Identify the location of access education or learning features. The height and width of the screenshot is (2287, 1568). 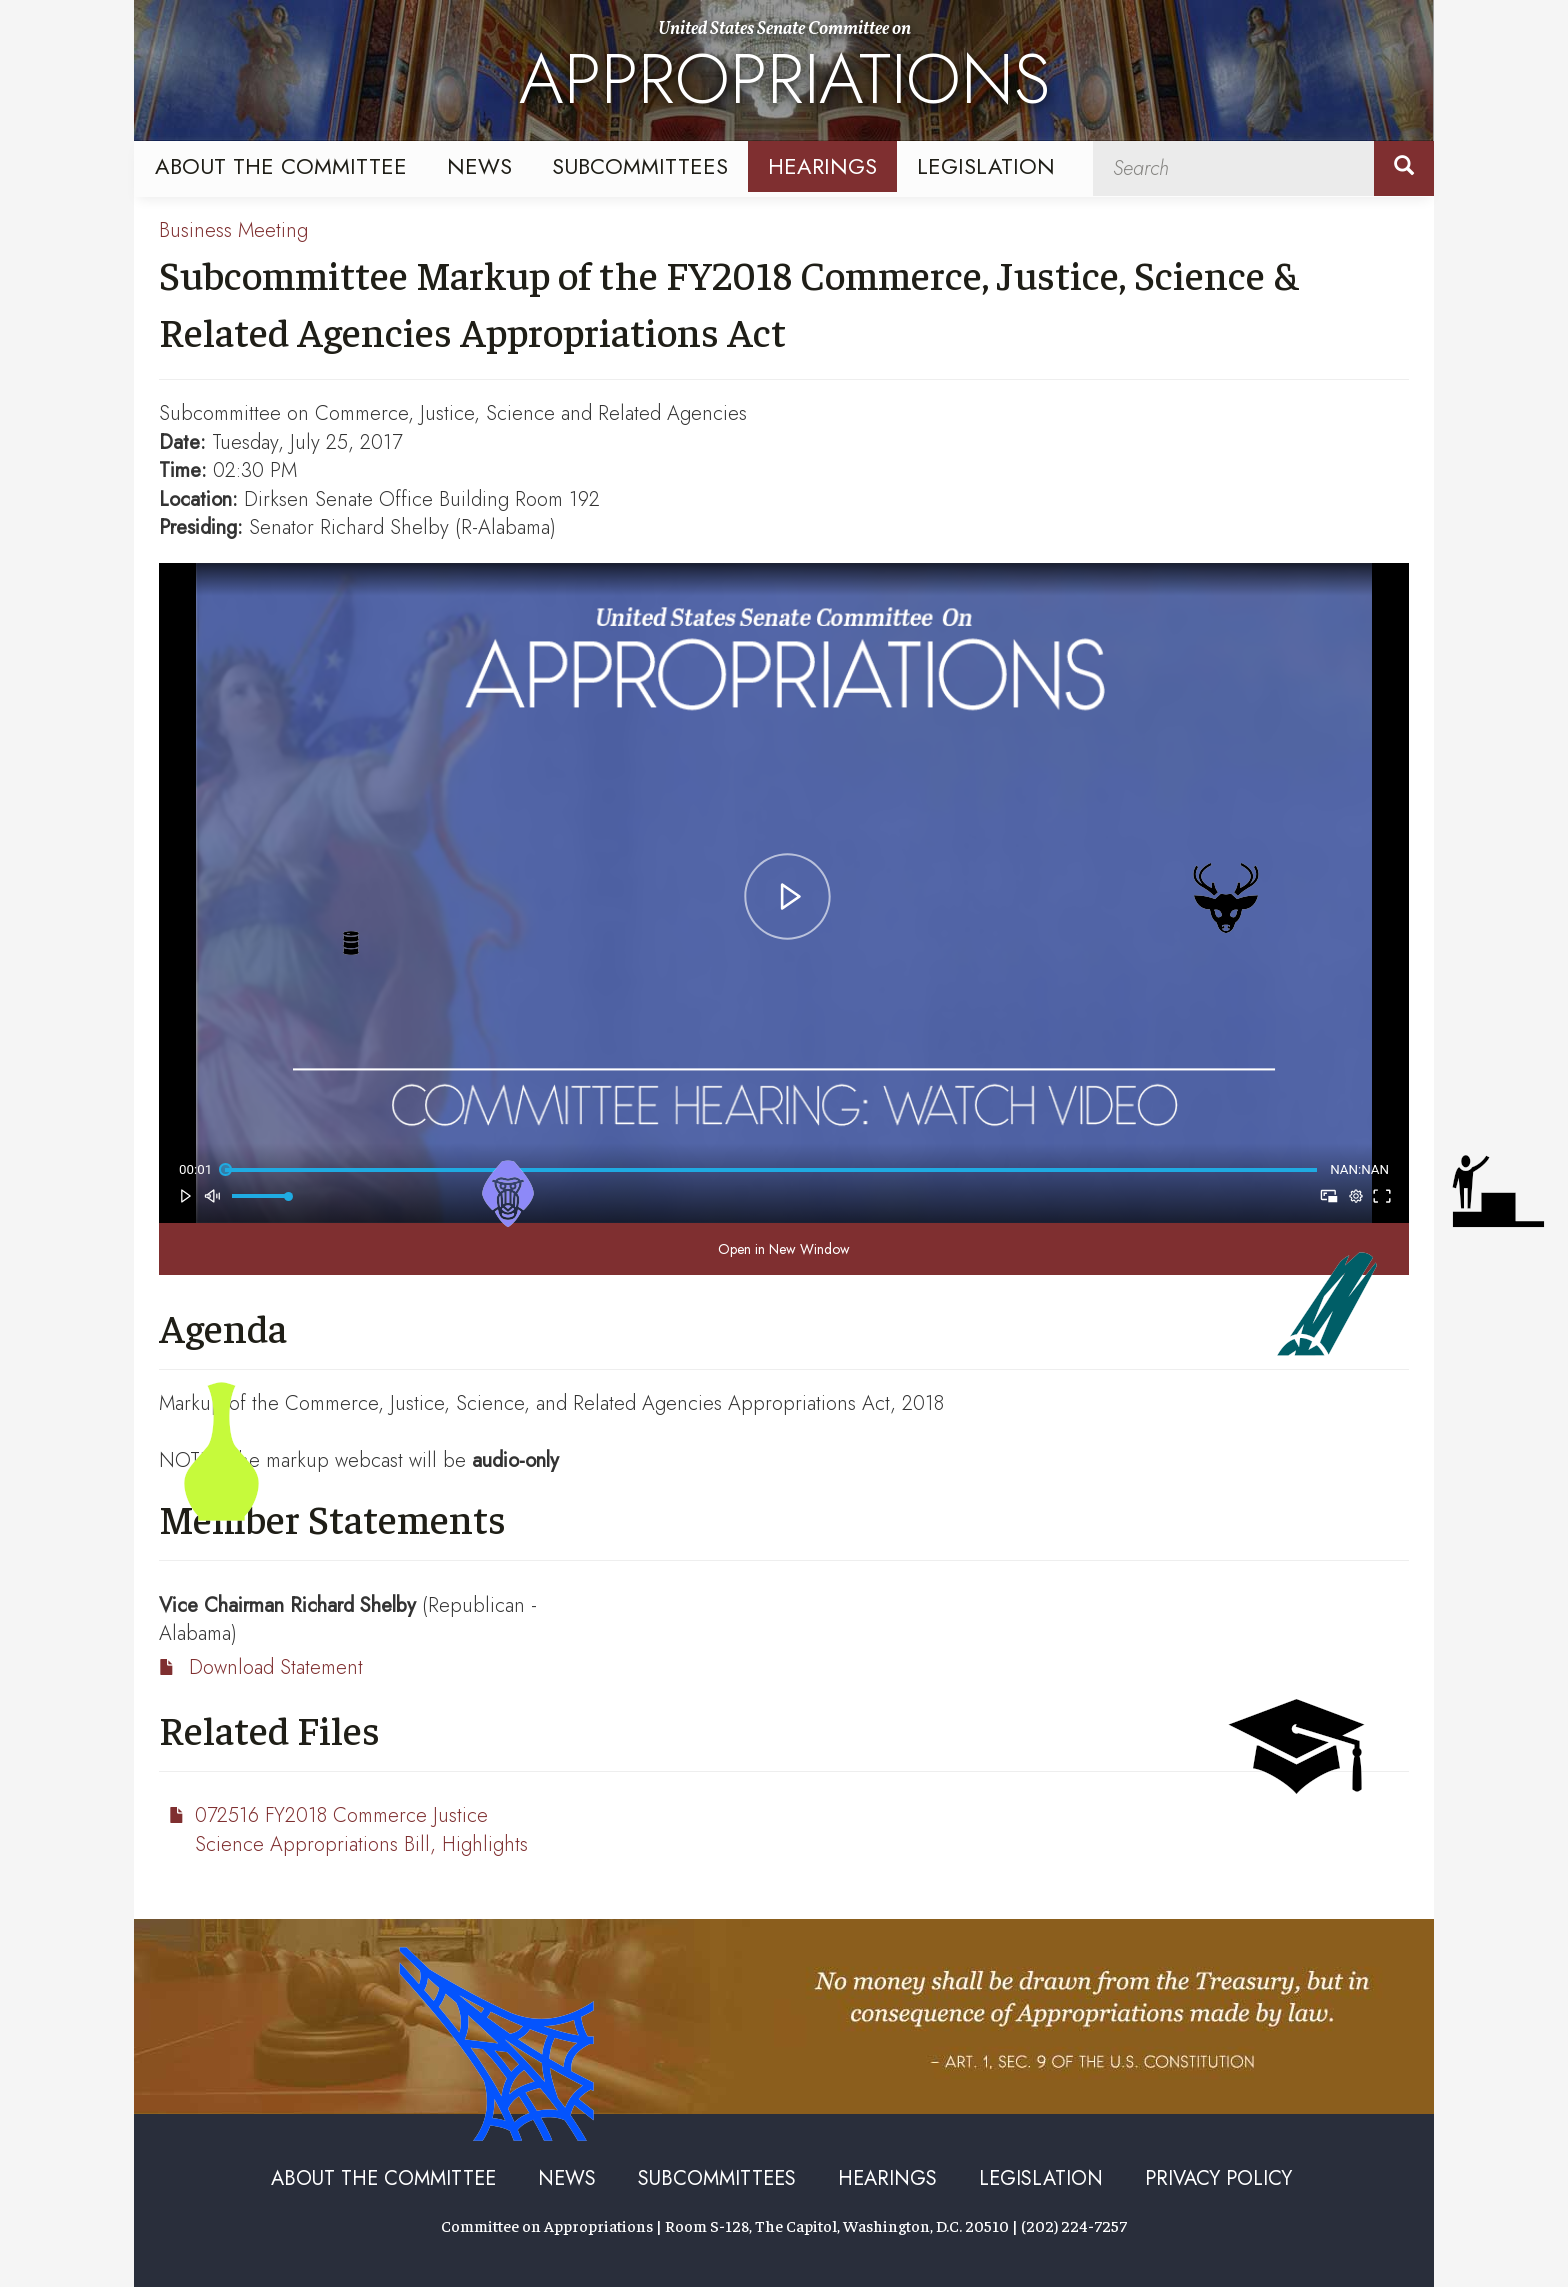
(1296, 1747).